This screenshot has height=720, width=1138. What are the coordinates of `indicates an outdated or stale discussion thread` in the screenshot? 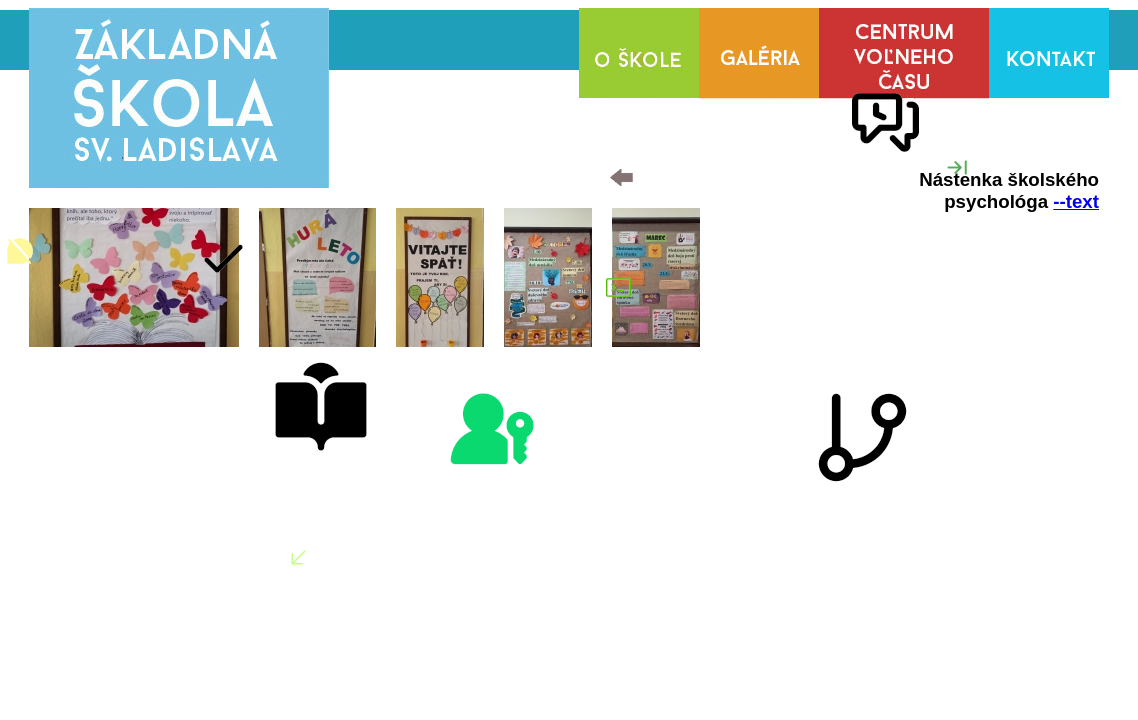 It's located at (885, 122).